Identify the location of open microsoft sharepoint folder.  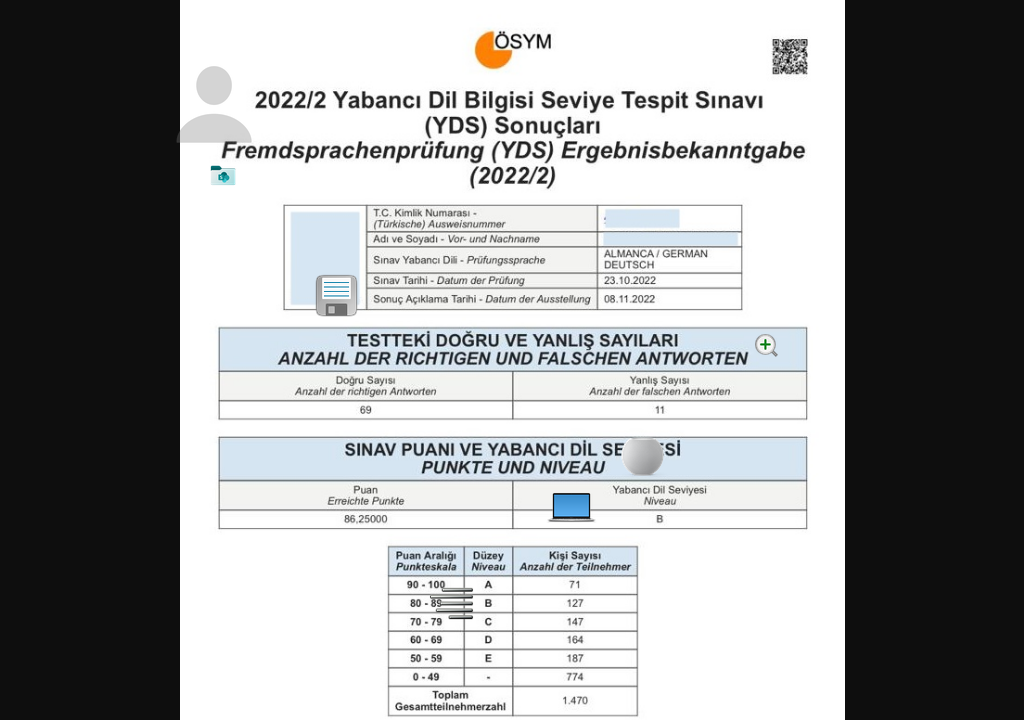
(223, 176).